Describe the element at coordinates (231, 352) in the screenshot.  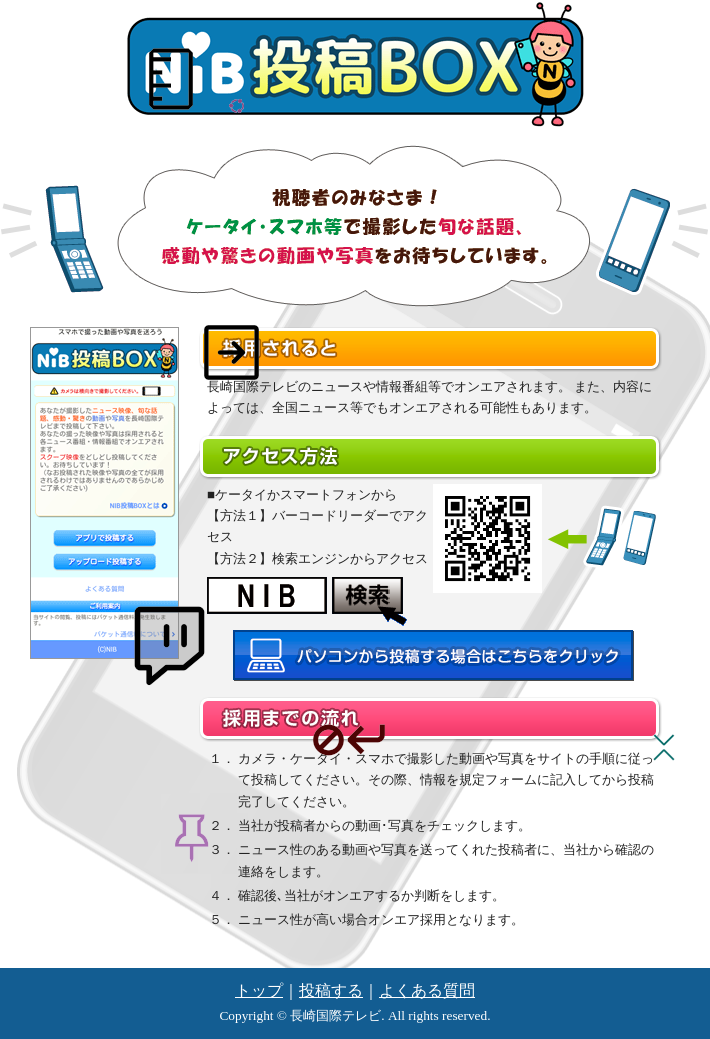
I see `navigate to the next page or section` at that location.